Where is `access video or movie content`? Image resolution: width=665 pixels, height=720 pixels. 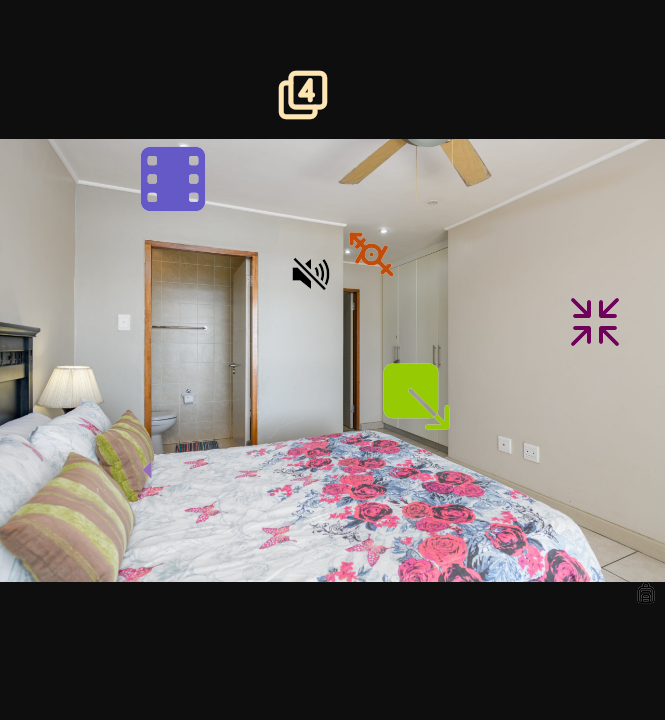
access video or movie content is located at coordinates (173, 179).